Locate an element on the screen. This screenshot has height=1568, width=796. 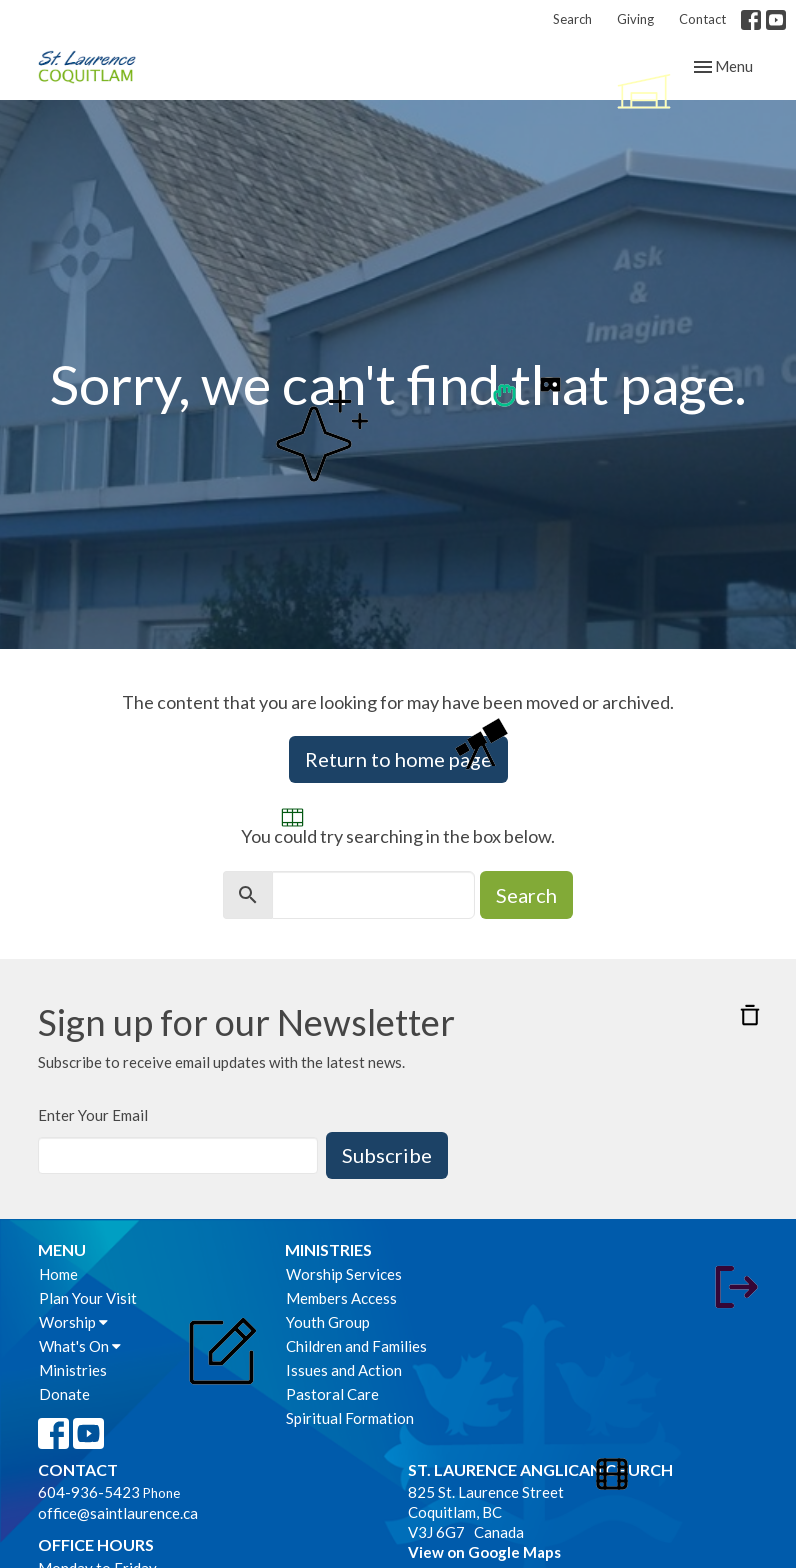
indicates AI-generated or enhanced content is located at coordinates (320, 437).